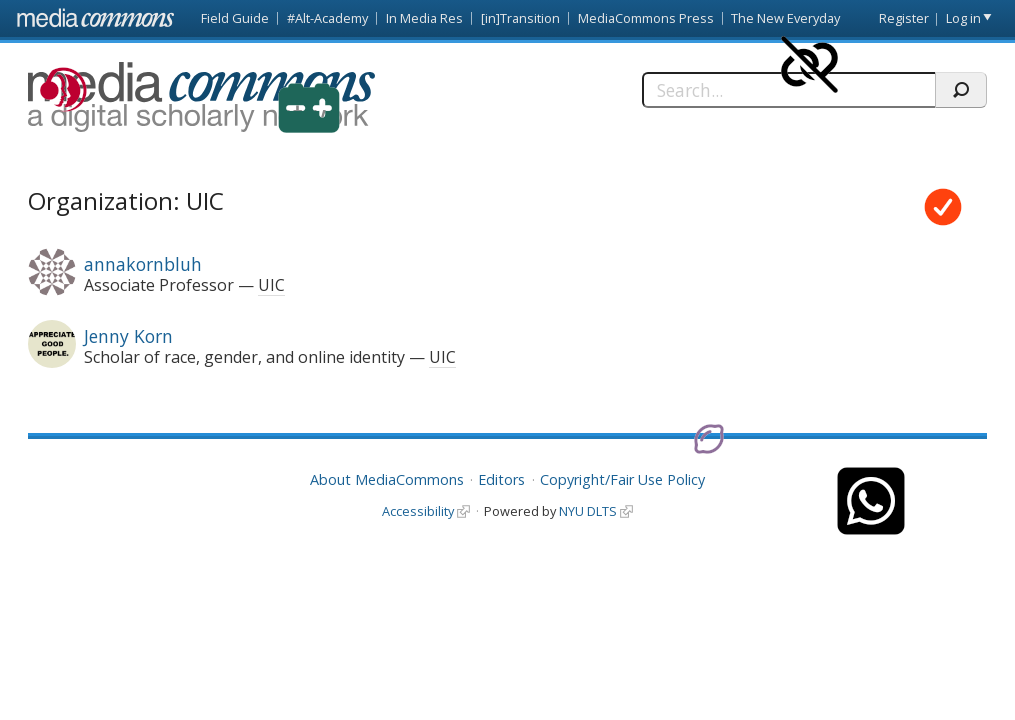  Describe the element at coordinates (63, 89) in the screenshot. I see `open teamspeak voice chat application` at that location.